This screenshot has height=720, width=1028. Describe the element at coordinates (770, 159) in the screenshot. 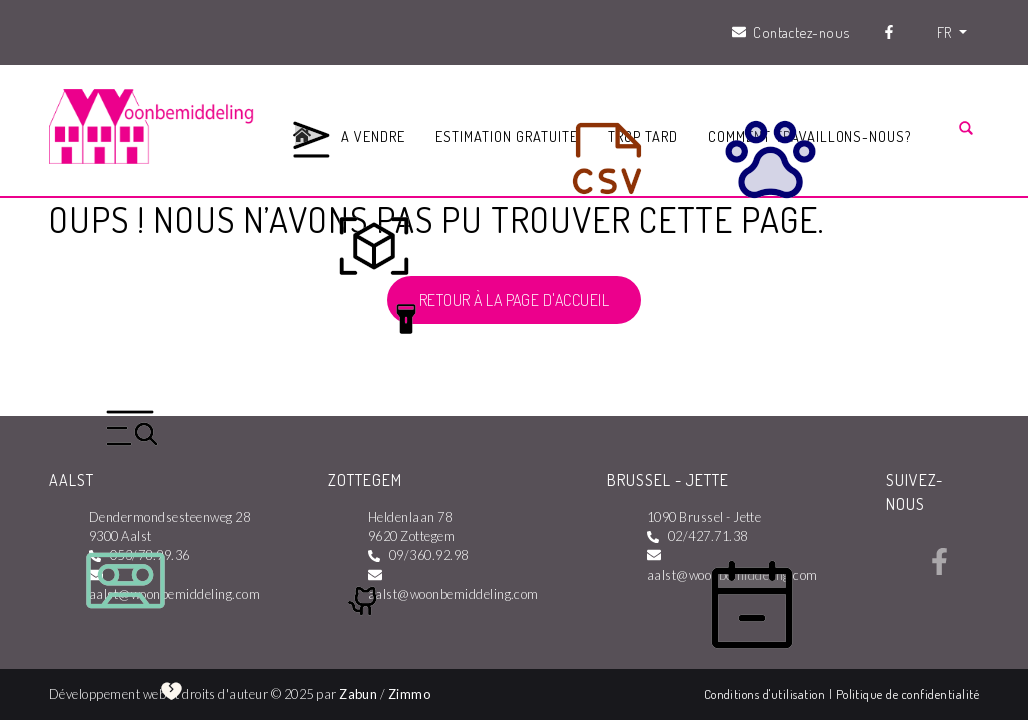

I see `access pet-related features or settings` at that location.